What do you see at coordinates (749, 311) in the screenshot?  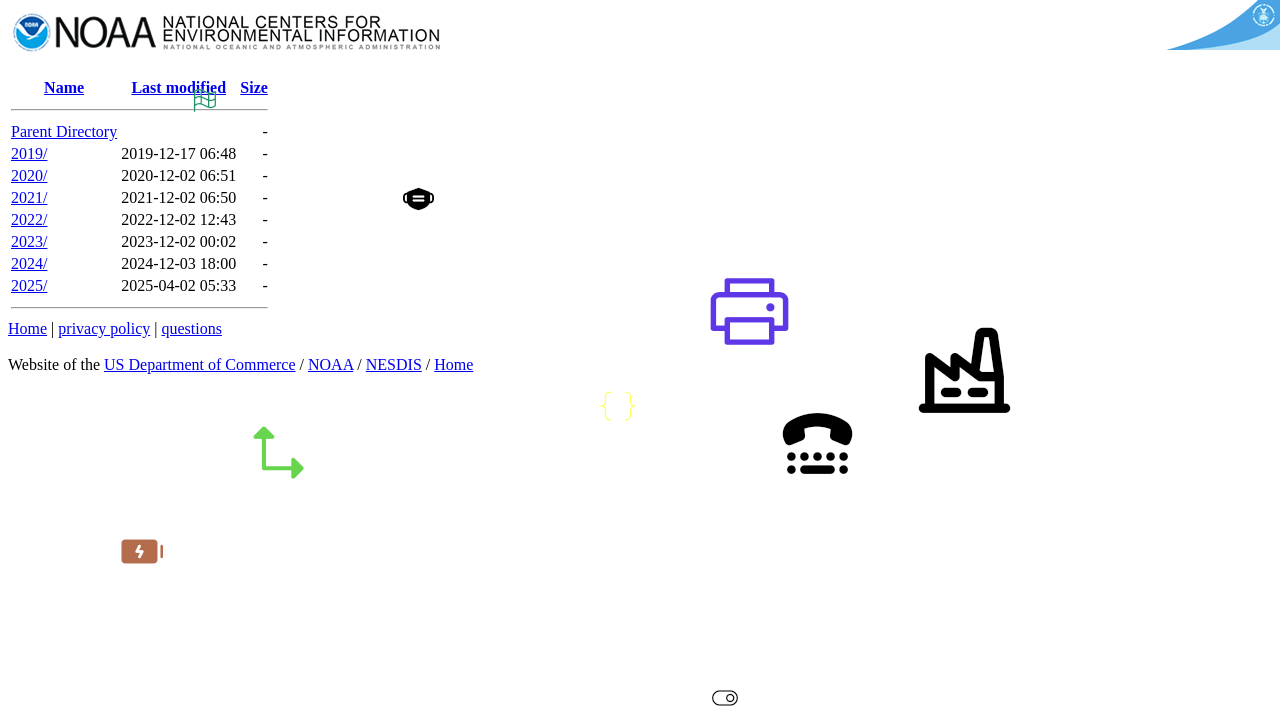 I see `print the current document` at bounding box center [749, 311].